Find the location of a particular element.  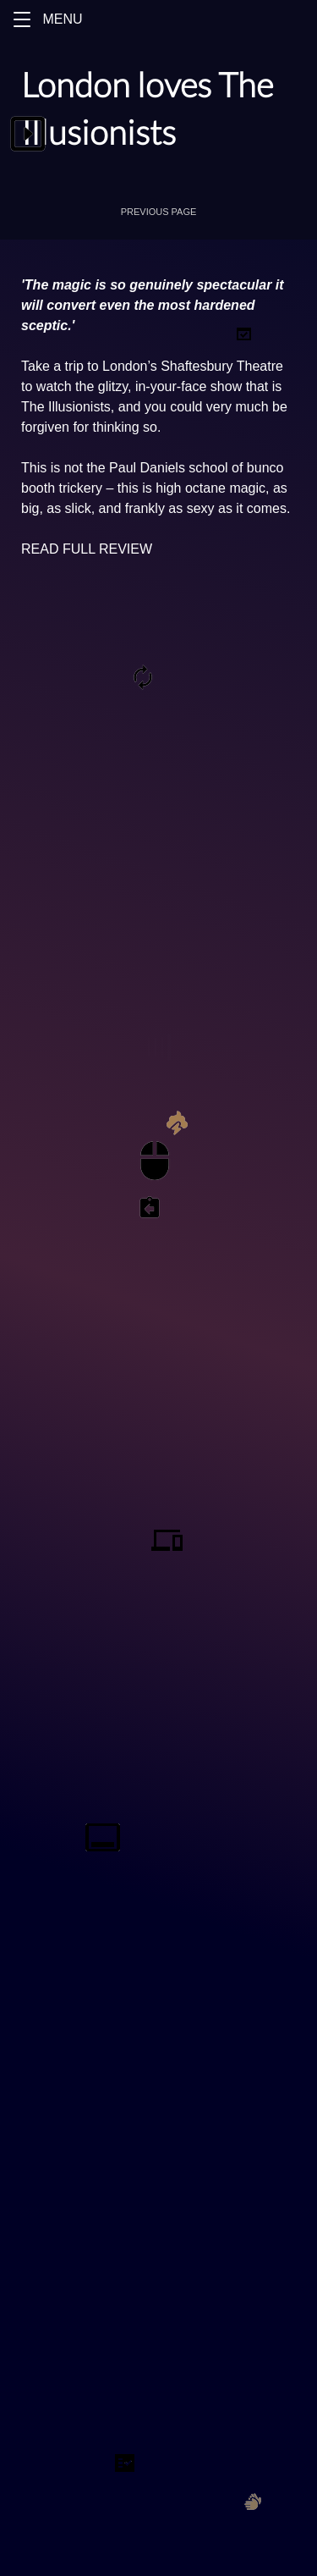

mouse settings or preferences is located at coordinates (155, 1161).